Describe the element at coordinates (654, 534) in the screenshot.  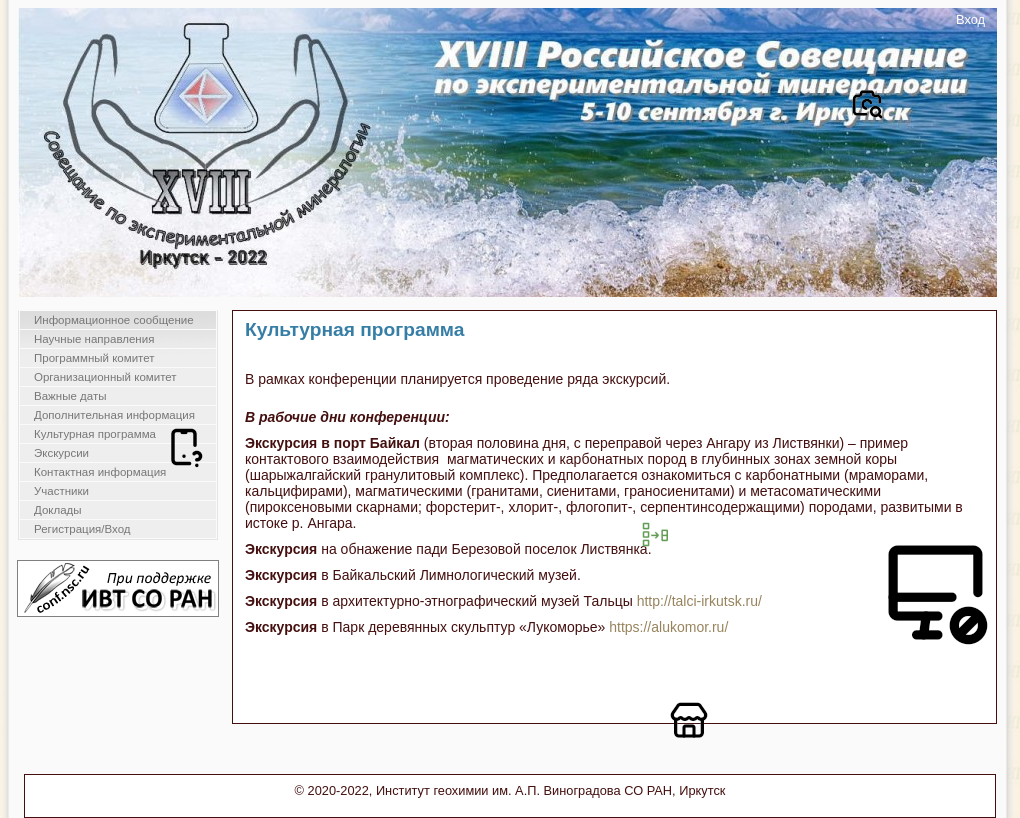
I see `combine or merge multiple items into one` at that location.